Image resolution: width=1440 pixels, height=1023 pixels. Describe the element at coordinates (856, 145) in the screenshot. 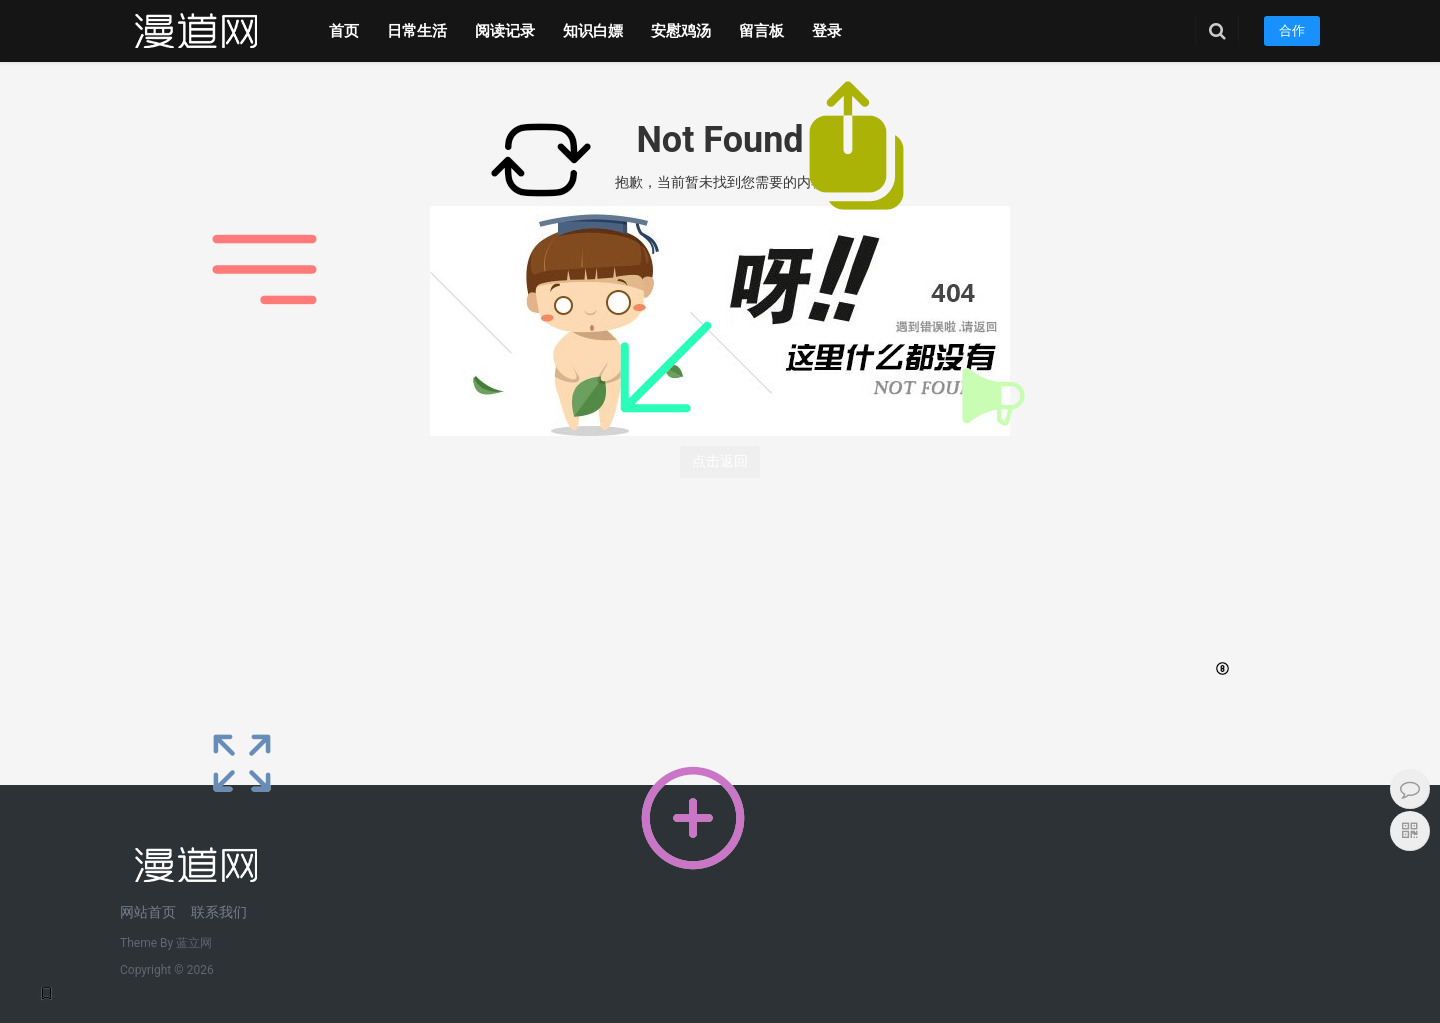

I see `share or export multiple items` at that location.